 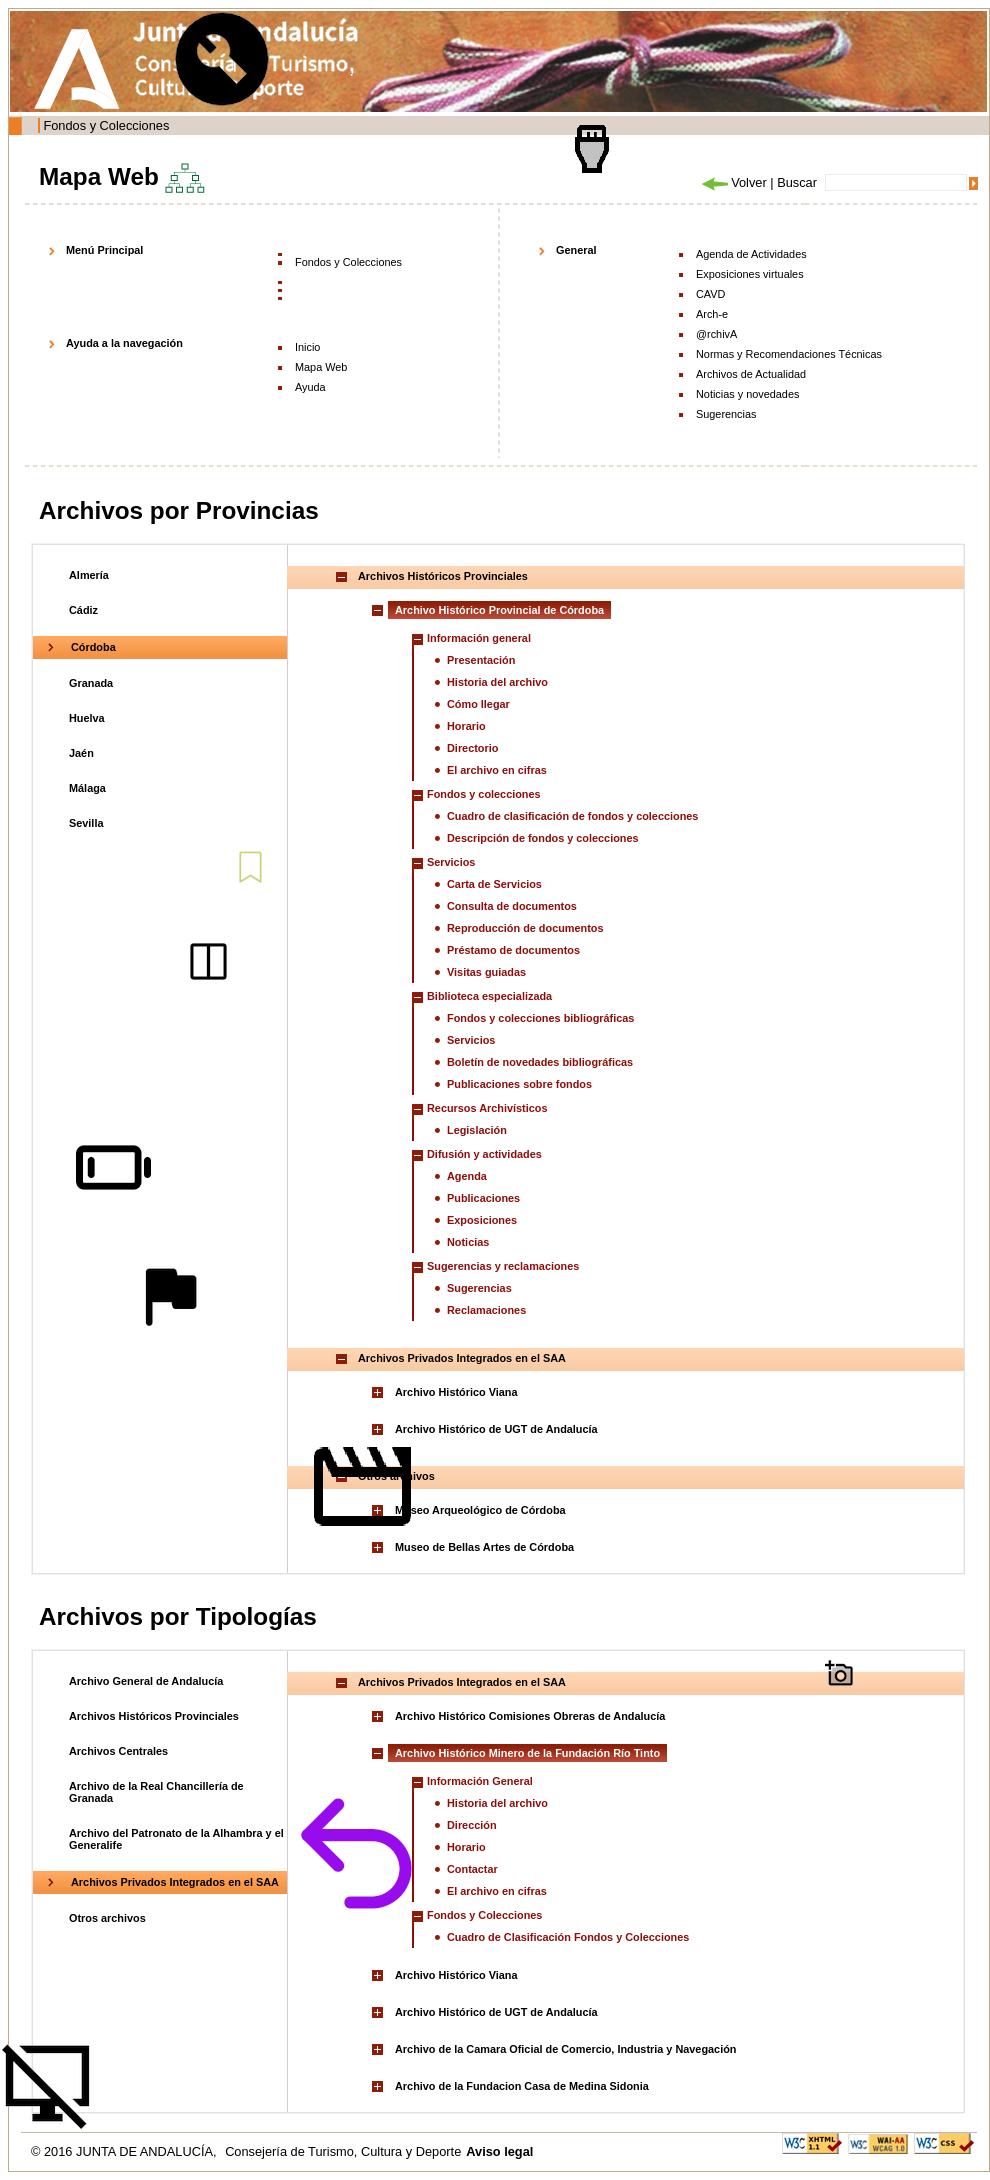 I want to click on undo the last action, so click(x=356, y=1853).